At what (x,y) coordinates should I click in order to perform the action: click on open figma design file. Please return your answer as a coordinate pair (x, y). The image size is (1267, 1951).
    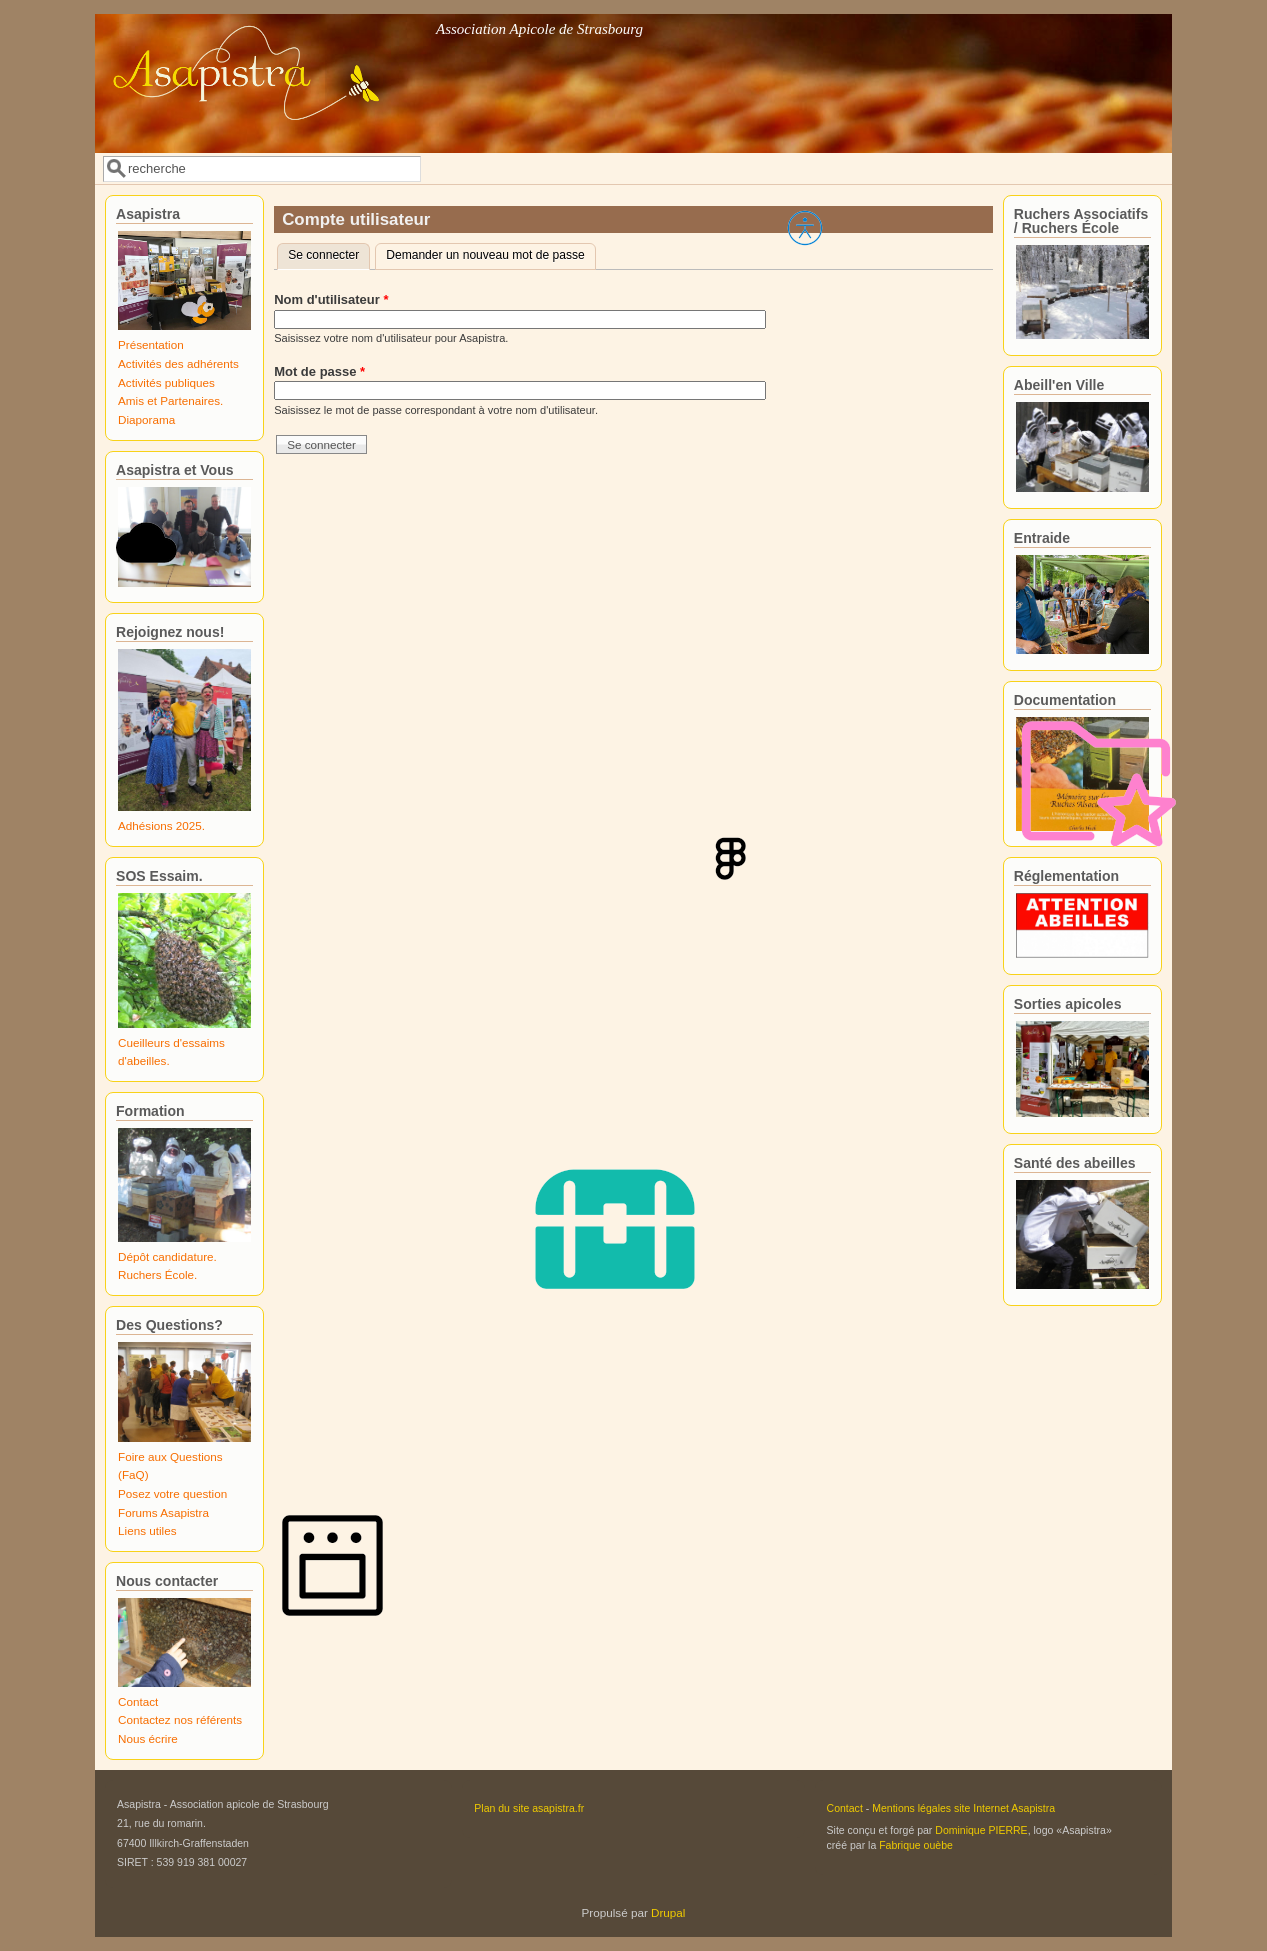
    Looking at the image, I should click on (730, 858).